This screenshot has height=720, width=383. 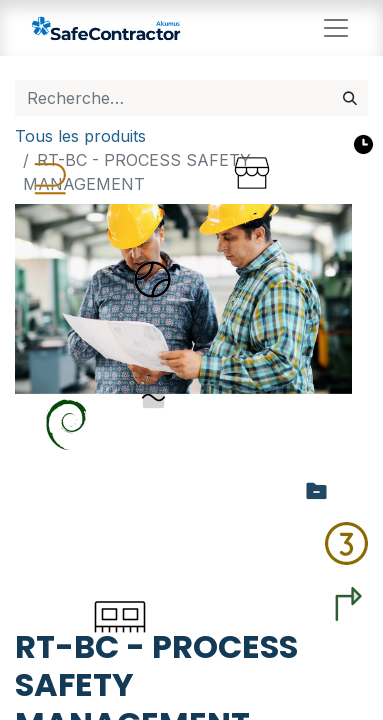 I want to click on open a debian linux terminal session, so click(x=71, y=424).